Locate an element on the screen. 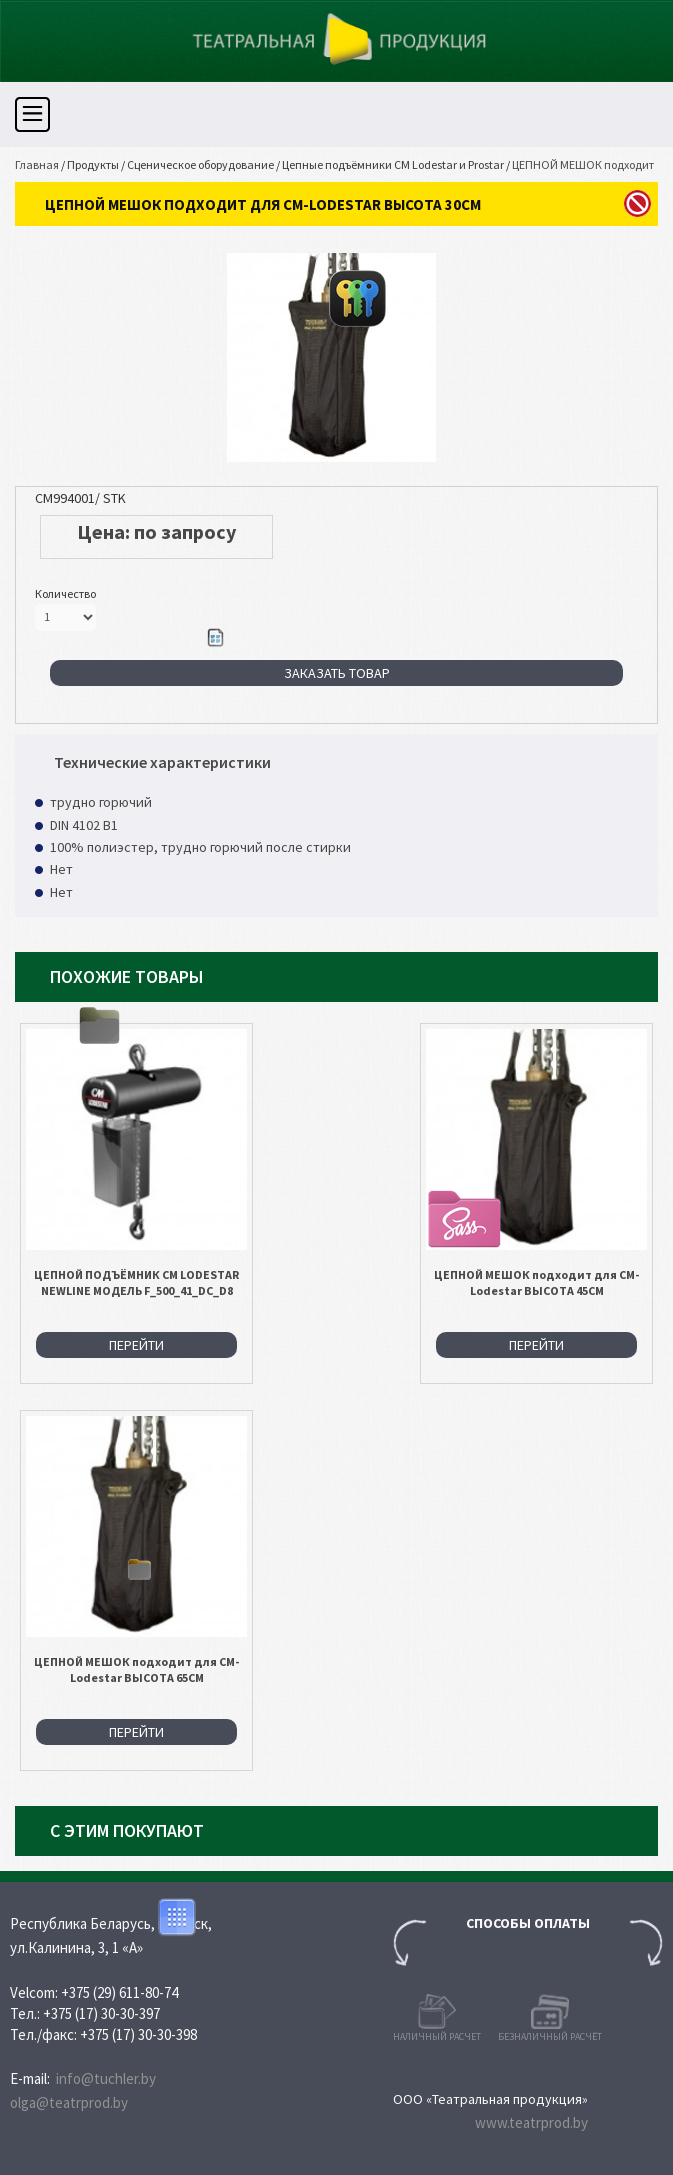  an open folder in the file system is located at coordinates (99, 1025).